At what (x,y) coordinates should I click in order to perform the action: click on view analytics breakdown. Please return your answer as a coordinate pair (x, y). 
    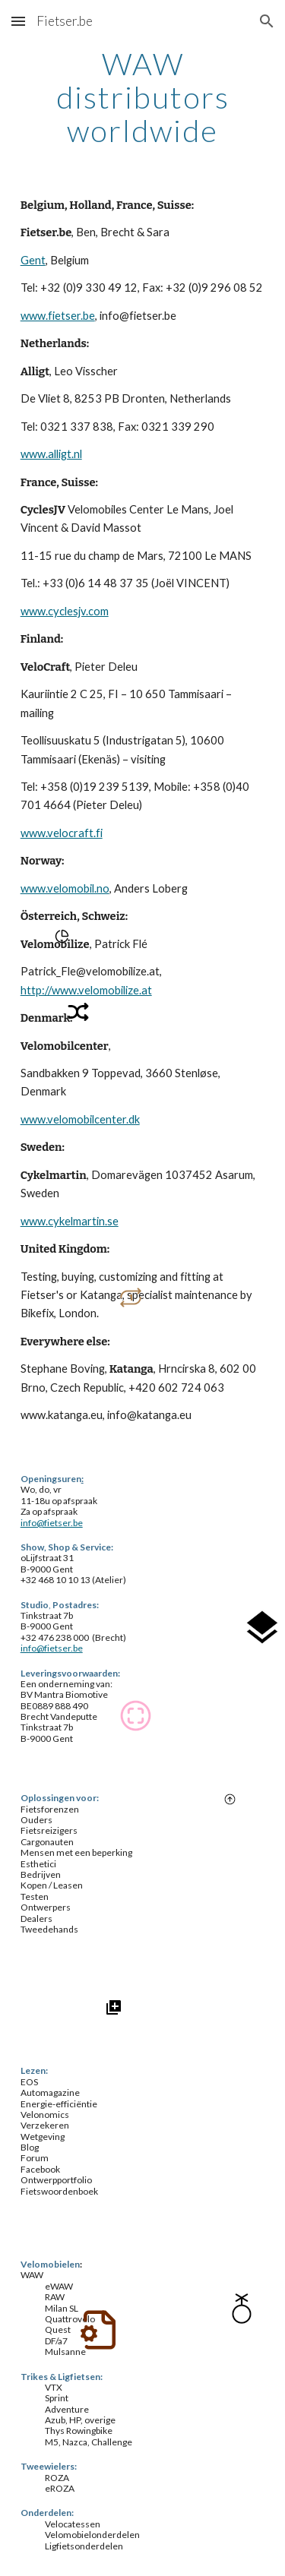
    Looking at the image, I should click on (62, 936).